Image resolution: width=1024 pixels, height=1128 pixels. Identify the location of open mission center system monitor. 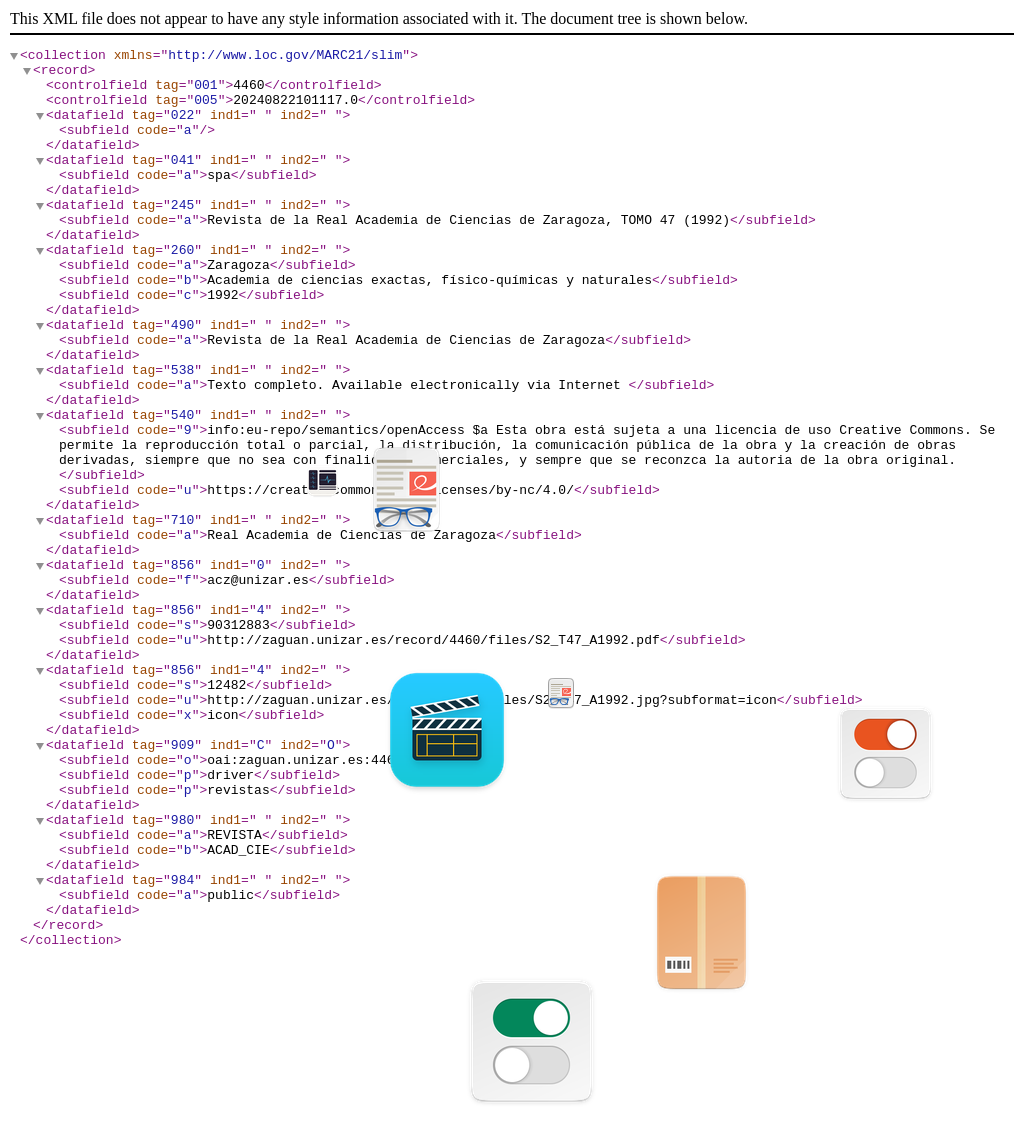
(322, 480).